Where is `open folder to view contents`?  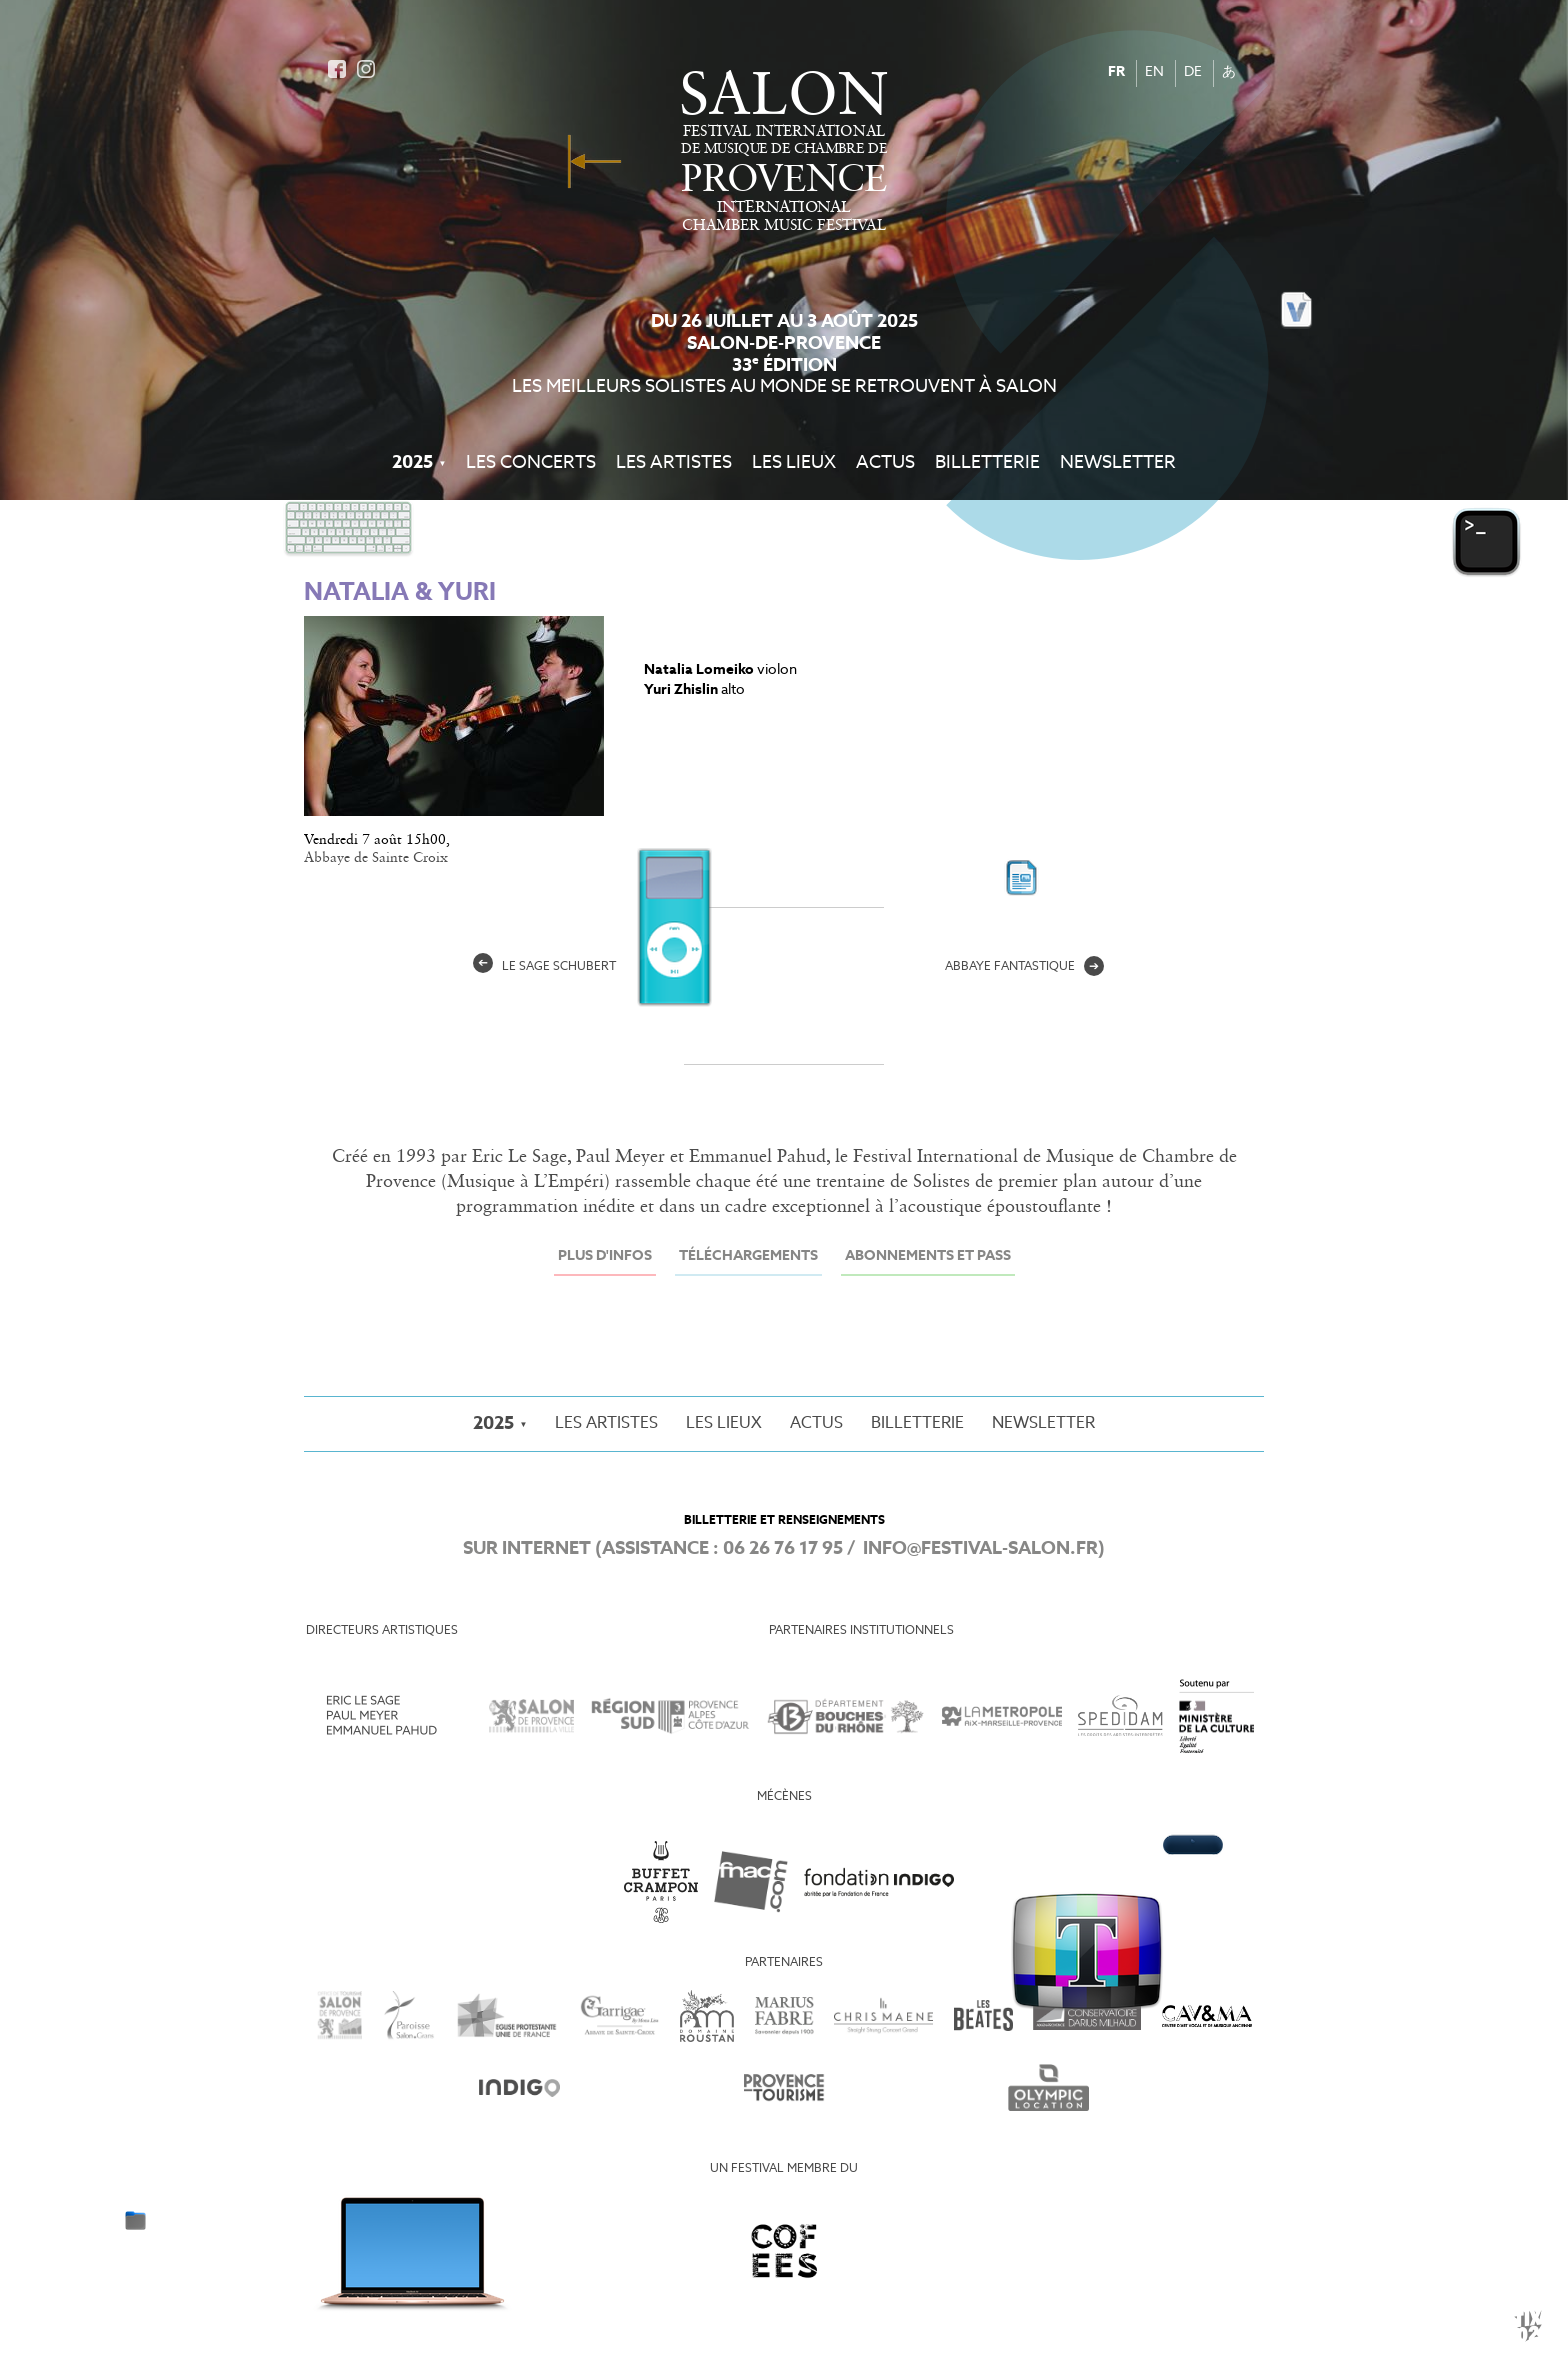 open folder to view contents is located at coordinates (135, 2220).